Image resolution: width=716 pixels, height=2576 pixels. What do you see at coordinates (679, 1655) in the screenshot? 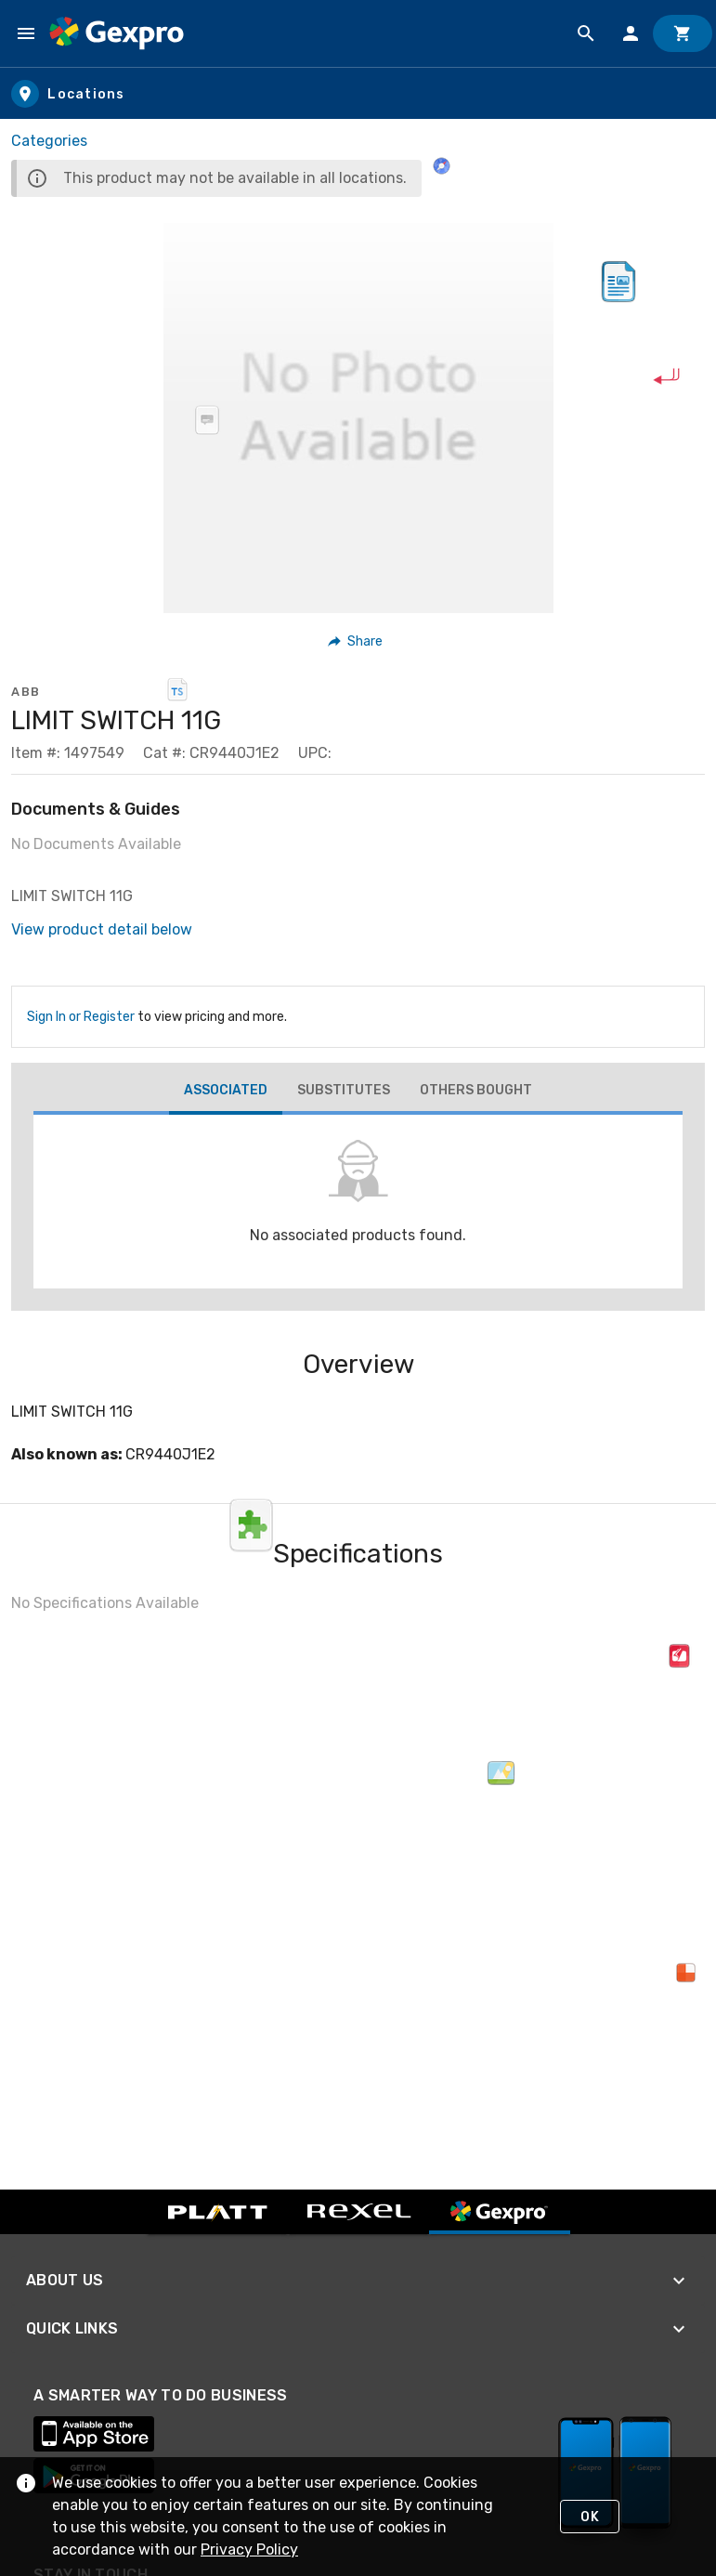
I see `open an eps vector file` at bounding box center [679, 1655].